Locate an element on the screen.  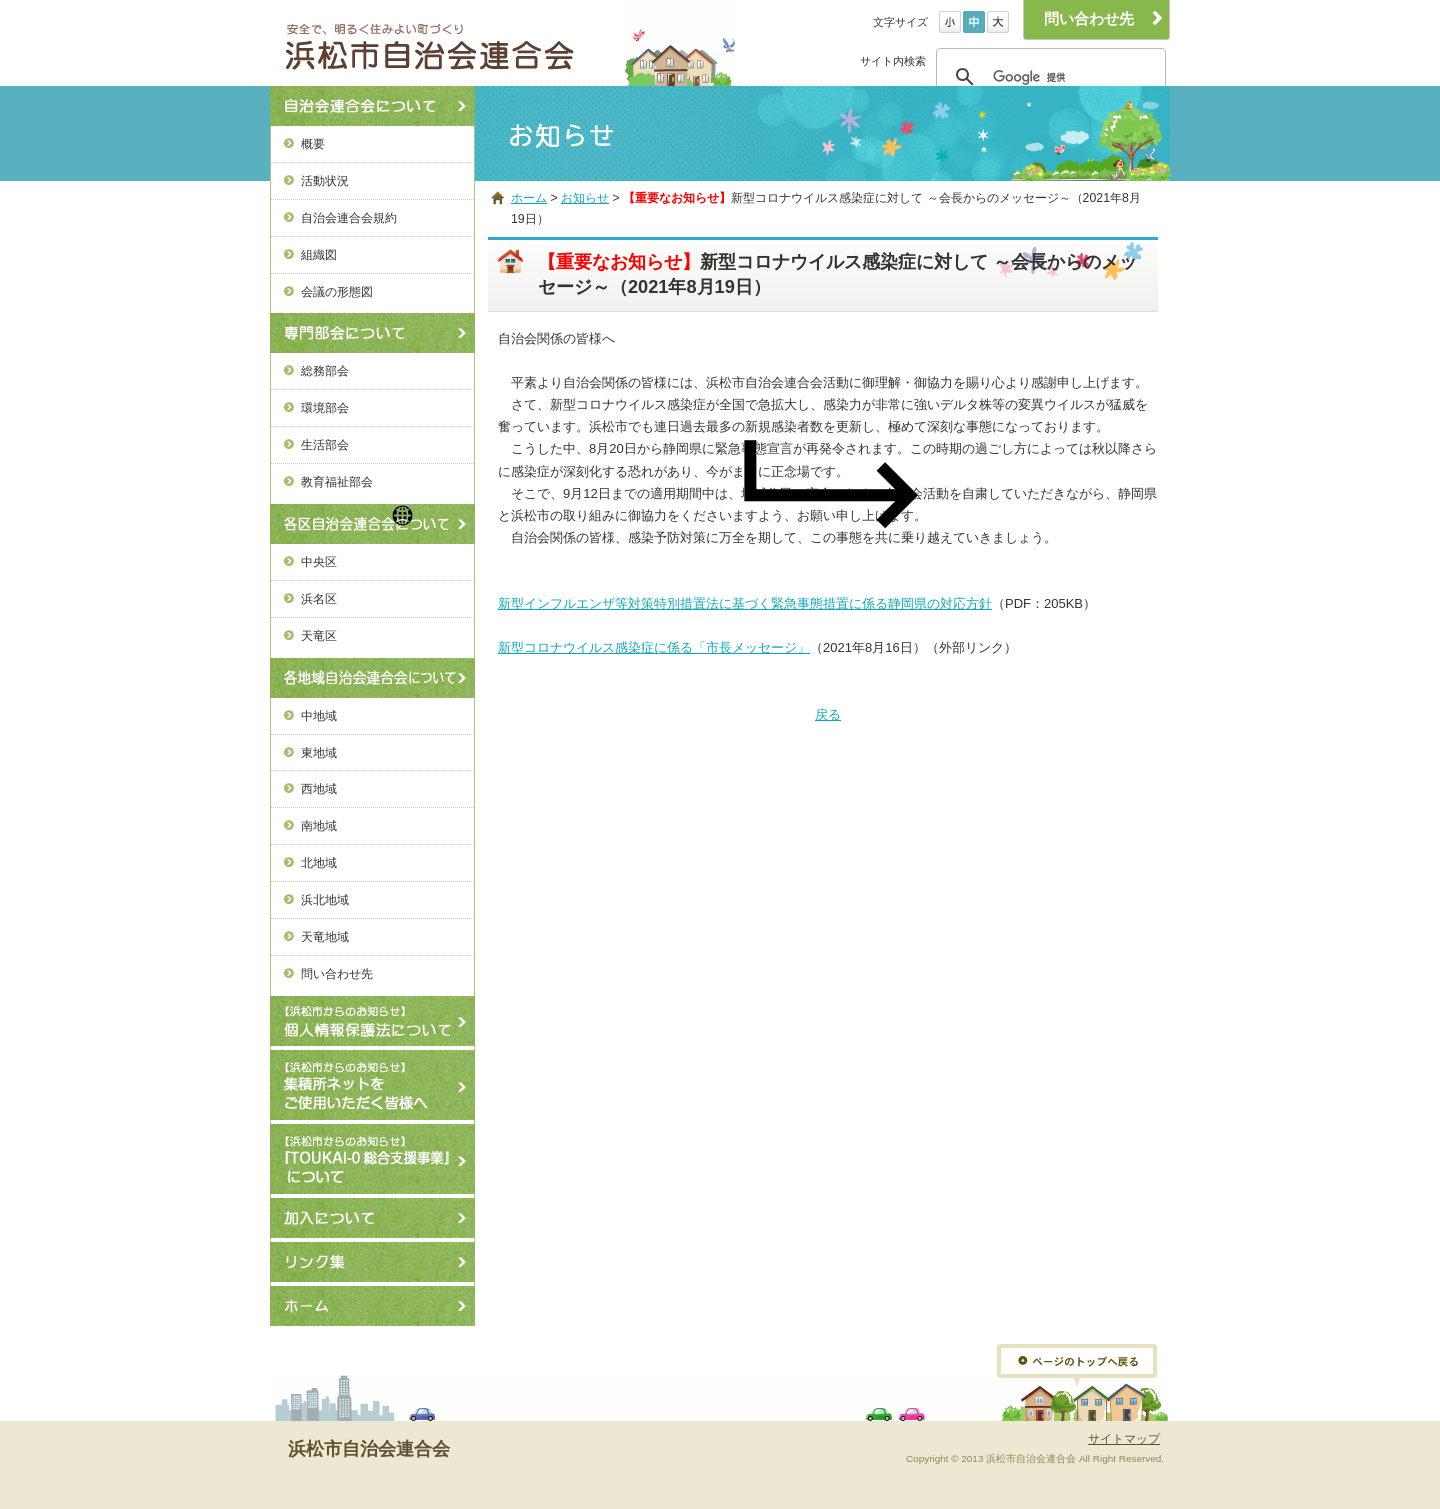
forward or redirect a message is located at coordinates (830, 483).